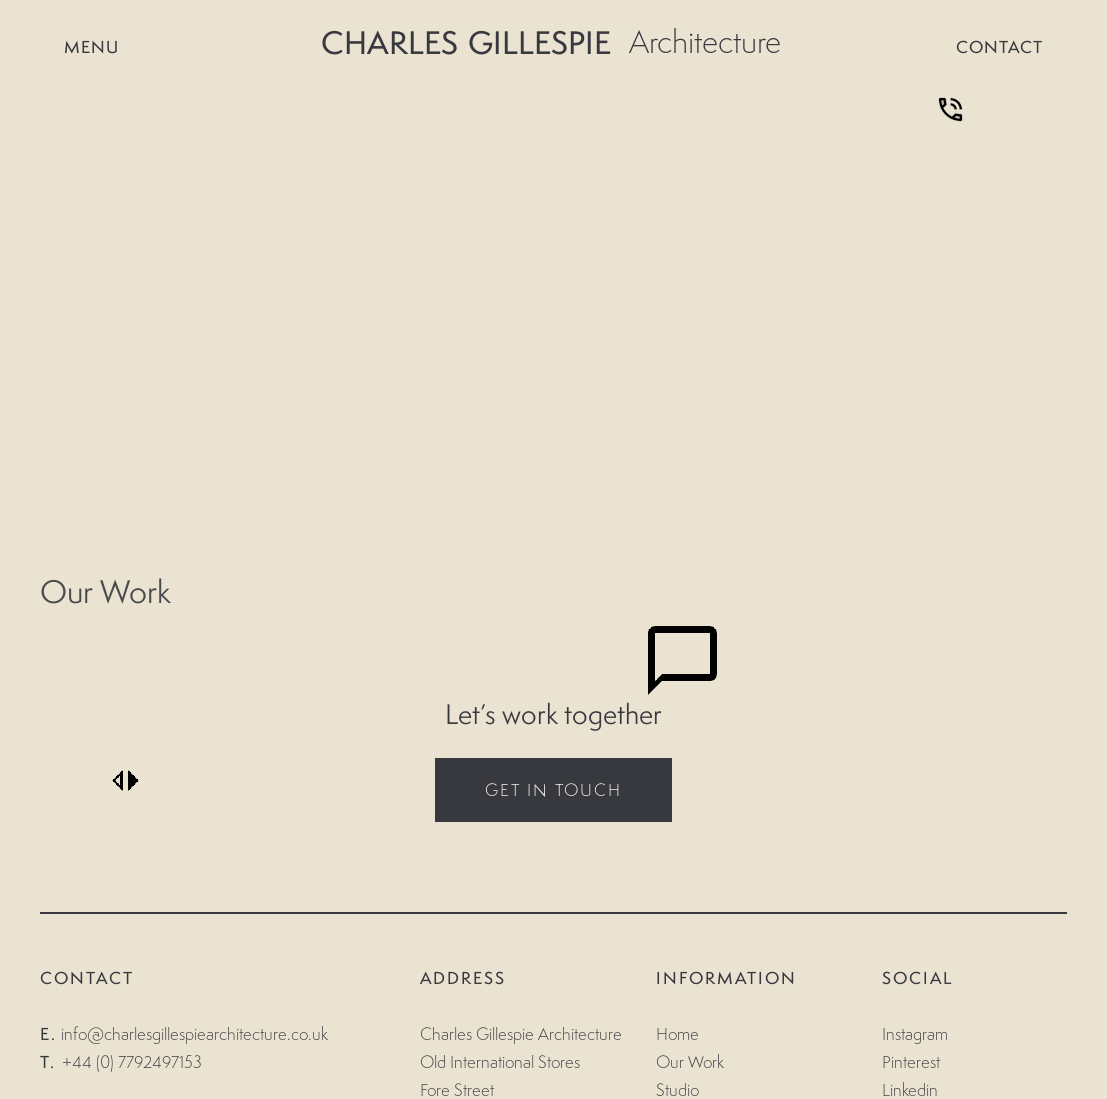 This screenshot has width=1107, height=1099. Describe the element at coordinates (682, 660) in the screenshot. I see `open messaging or chat feature` at that location.